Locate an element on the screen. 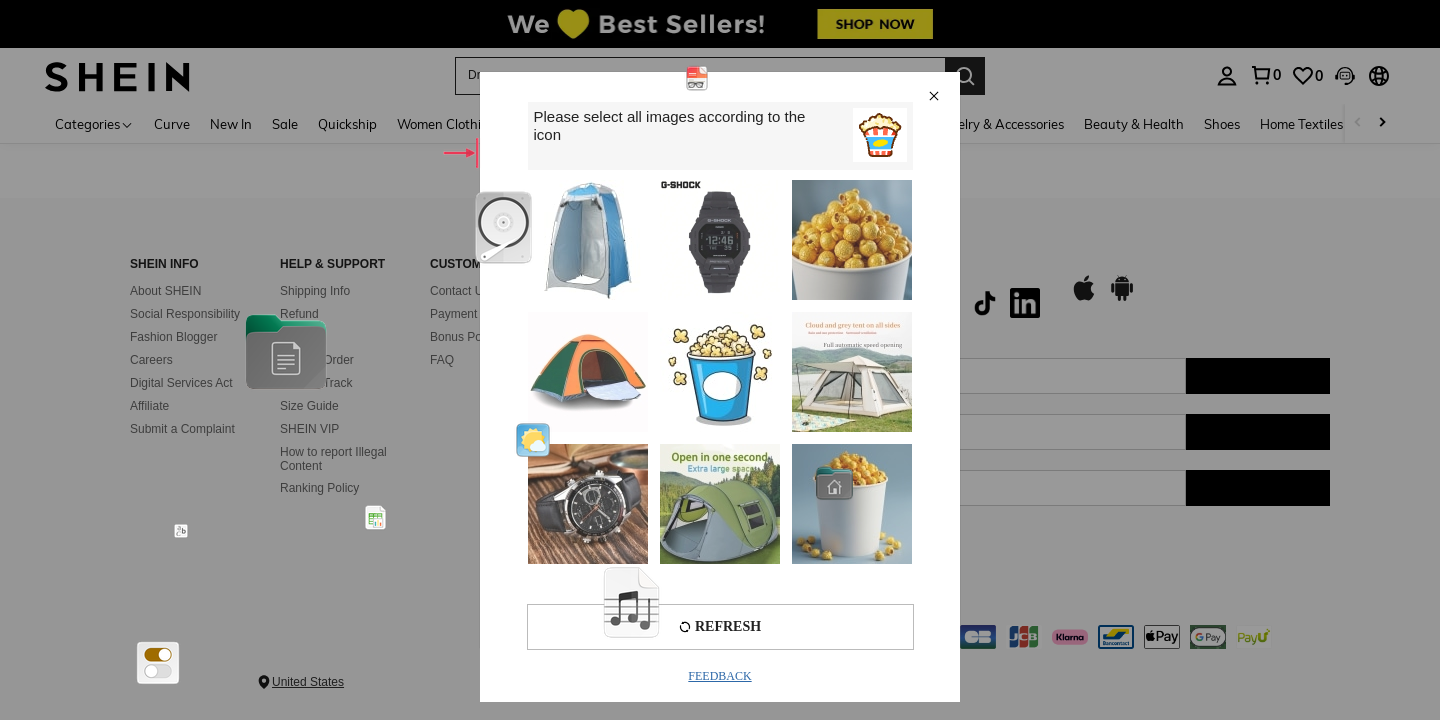 This screenshot has height=720, width=1440. open a spreadsheet file is located at coordinates (375, 517).